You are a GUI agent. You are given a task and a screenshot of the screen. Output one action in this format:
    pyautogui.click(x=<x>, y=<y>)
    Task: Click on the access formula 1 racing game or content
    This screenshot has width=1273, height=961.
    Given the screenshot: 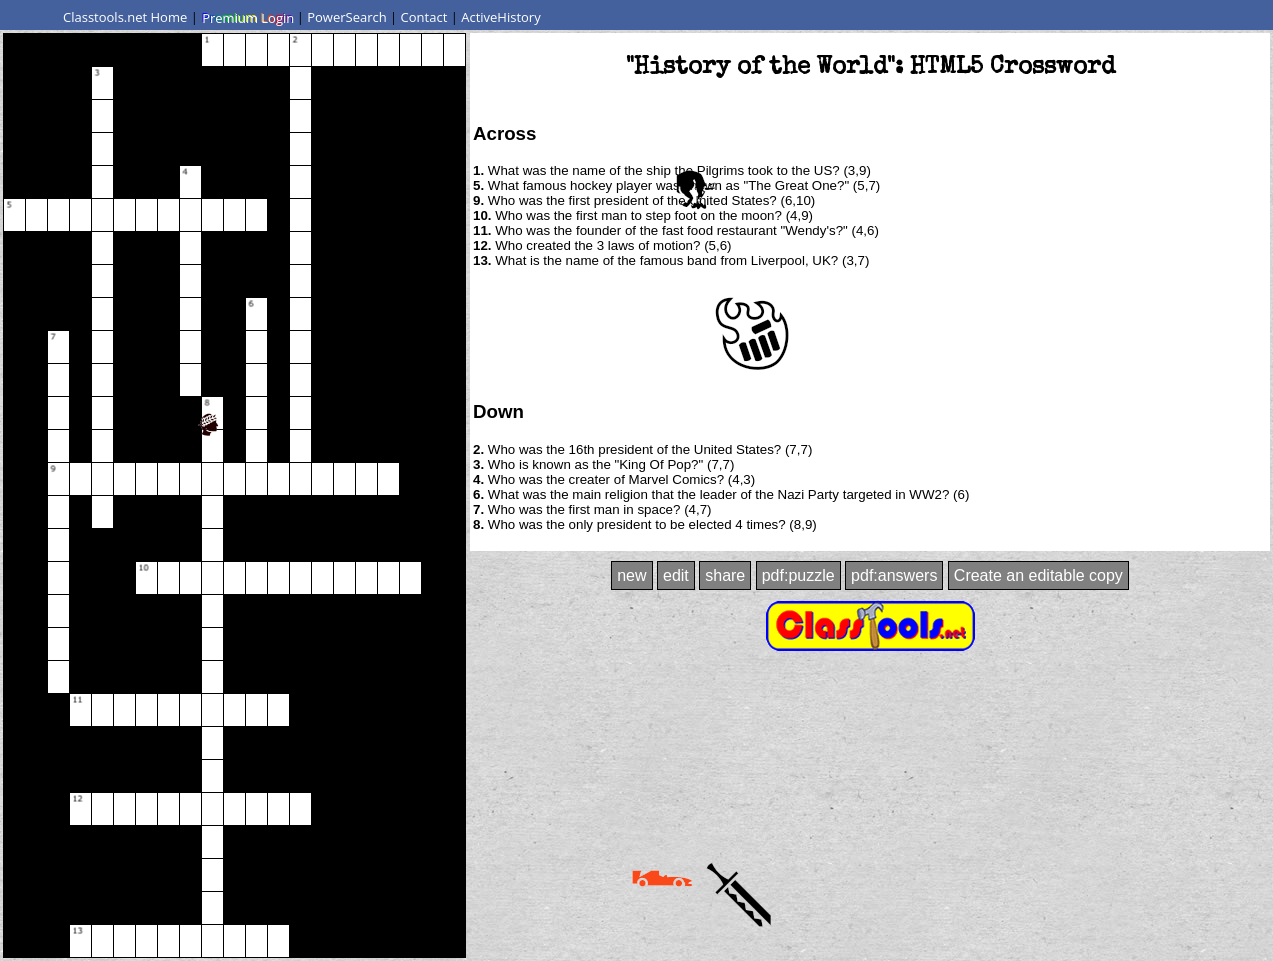 What is the action you would take?
    pyautogui.click(x=662, y=878)
    